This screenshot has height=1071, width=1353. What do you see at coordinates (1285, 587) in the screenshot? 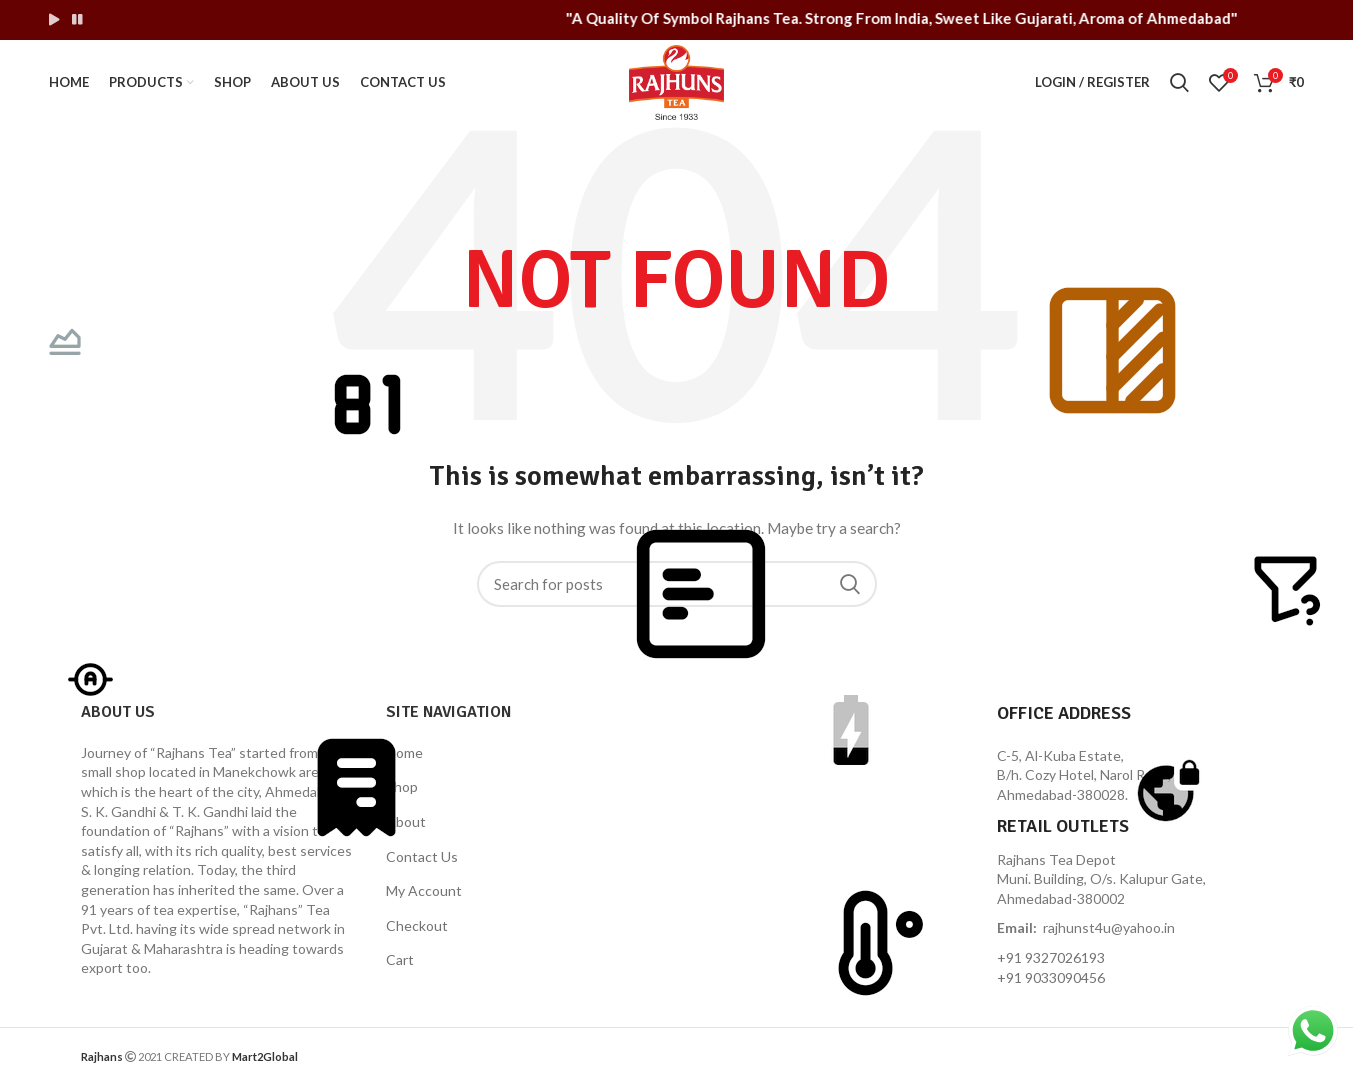
I see `get help with filter options` at bounding box center [1285, 587].